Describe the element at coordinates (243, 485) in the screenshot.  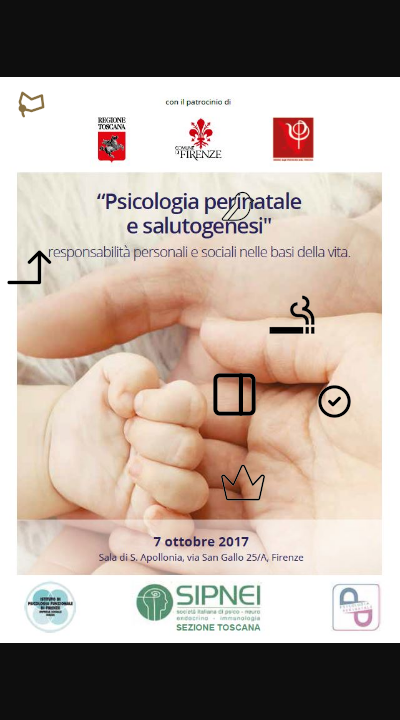
I see `indicates premium or pro membership status` at that location.